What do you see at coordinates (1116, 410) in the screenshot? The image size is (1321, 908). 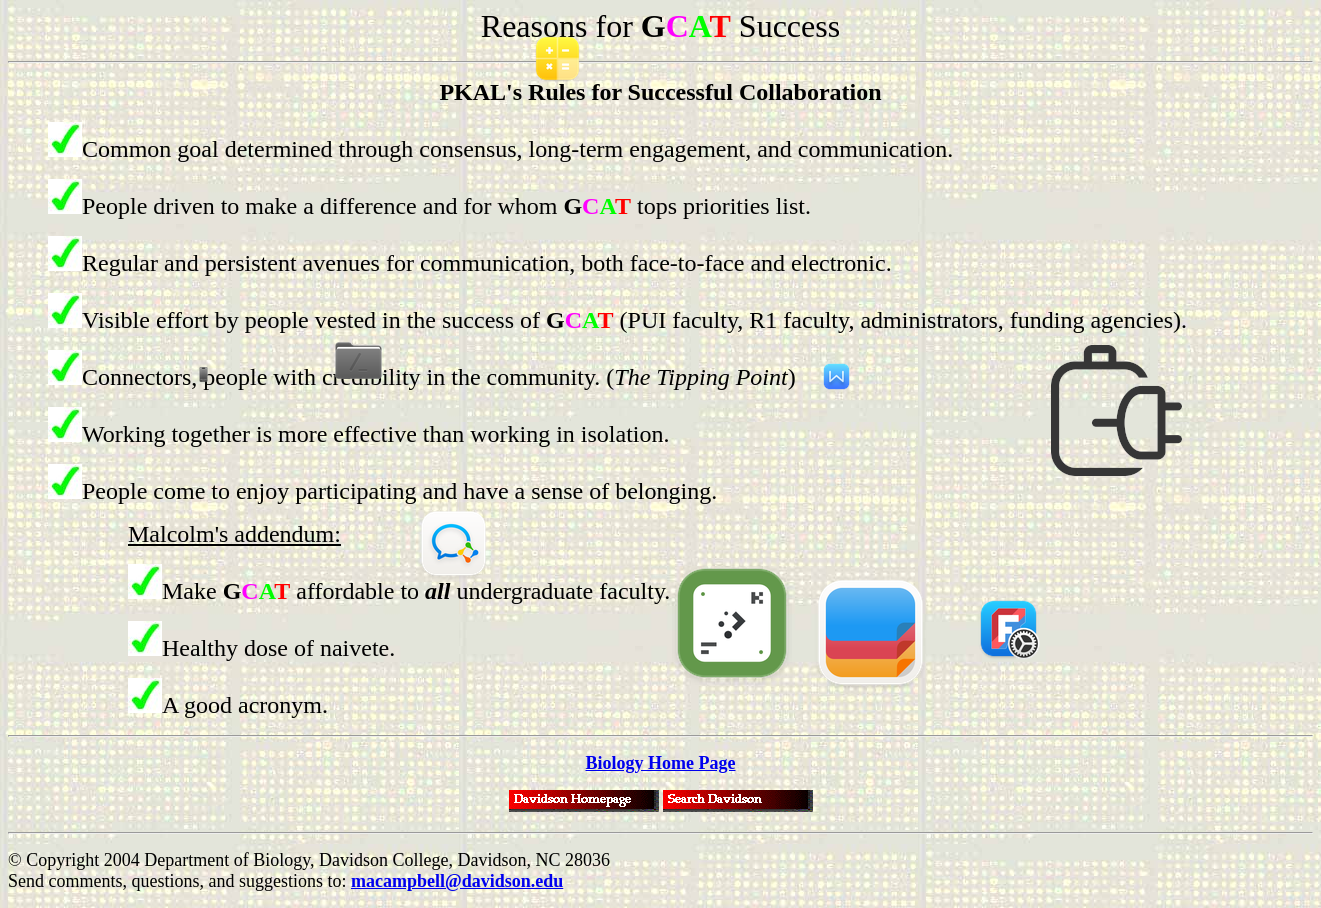 I see `access power and battery settings` at bounding box center [1116, 410].